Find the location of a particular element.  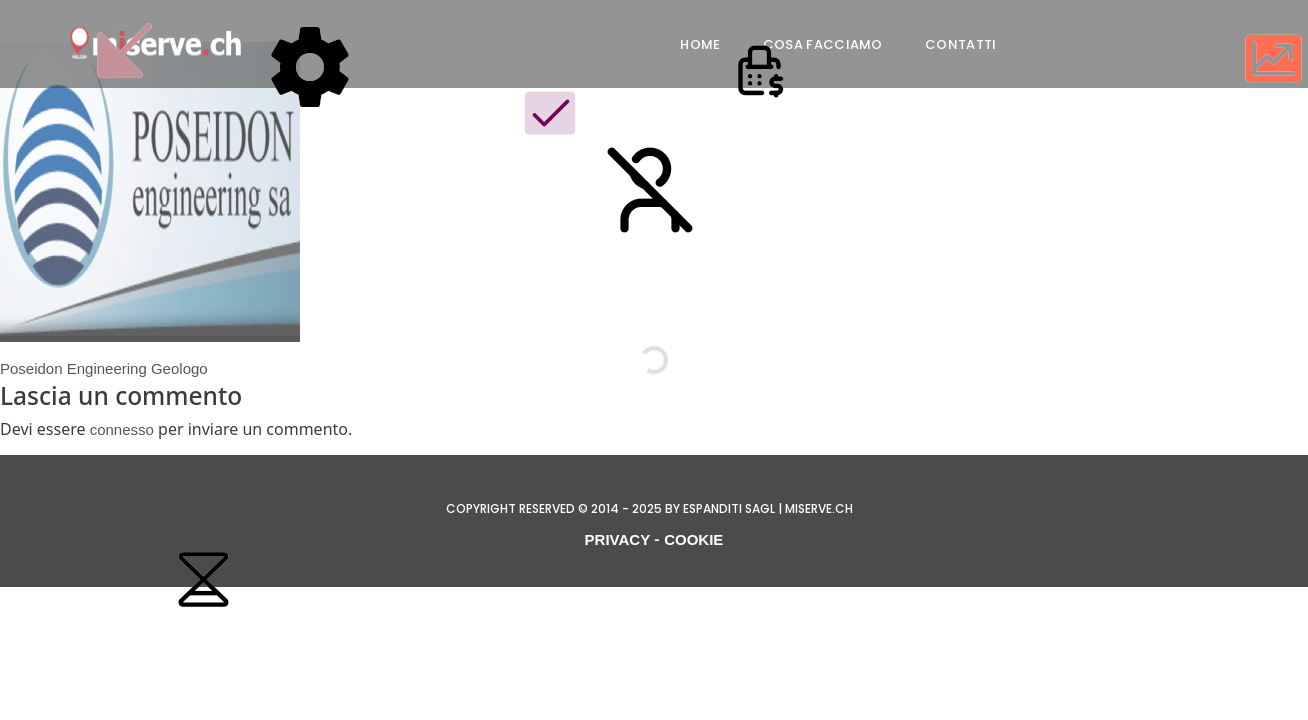

navigate to the bottom-left corner is located at coordinates (124, 50).